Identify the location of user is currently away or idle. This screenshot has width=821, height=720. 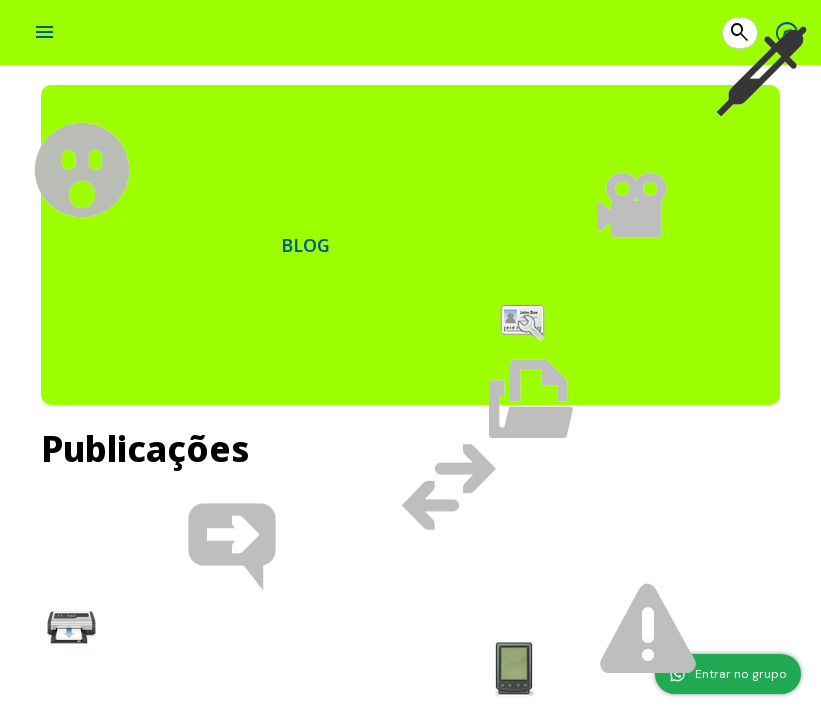
(232, 547).